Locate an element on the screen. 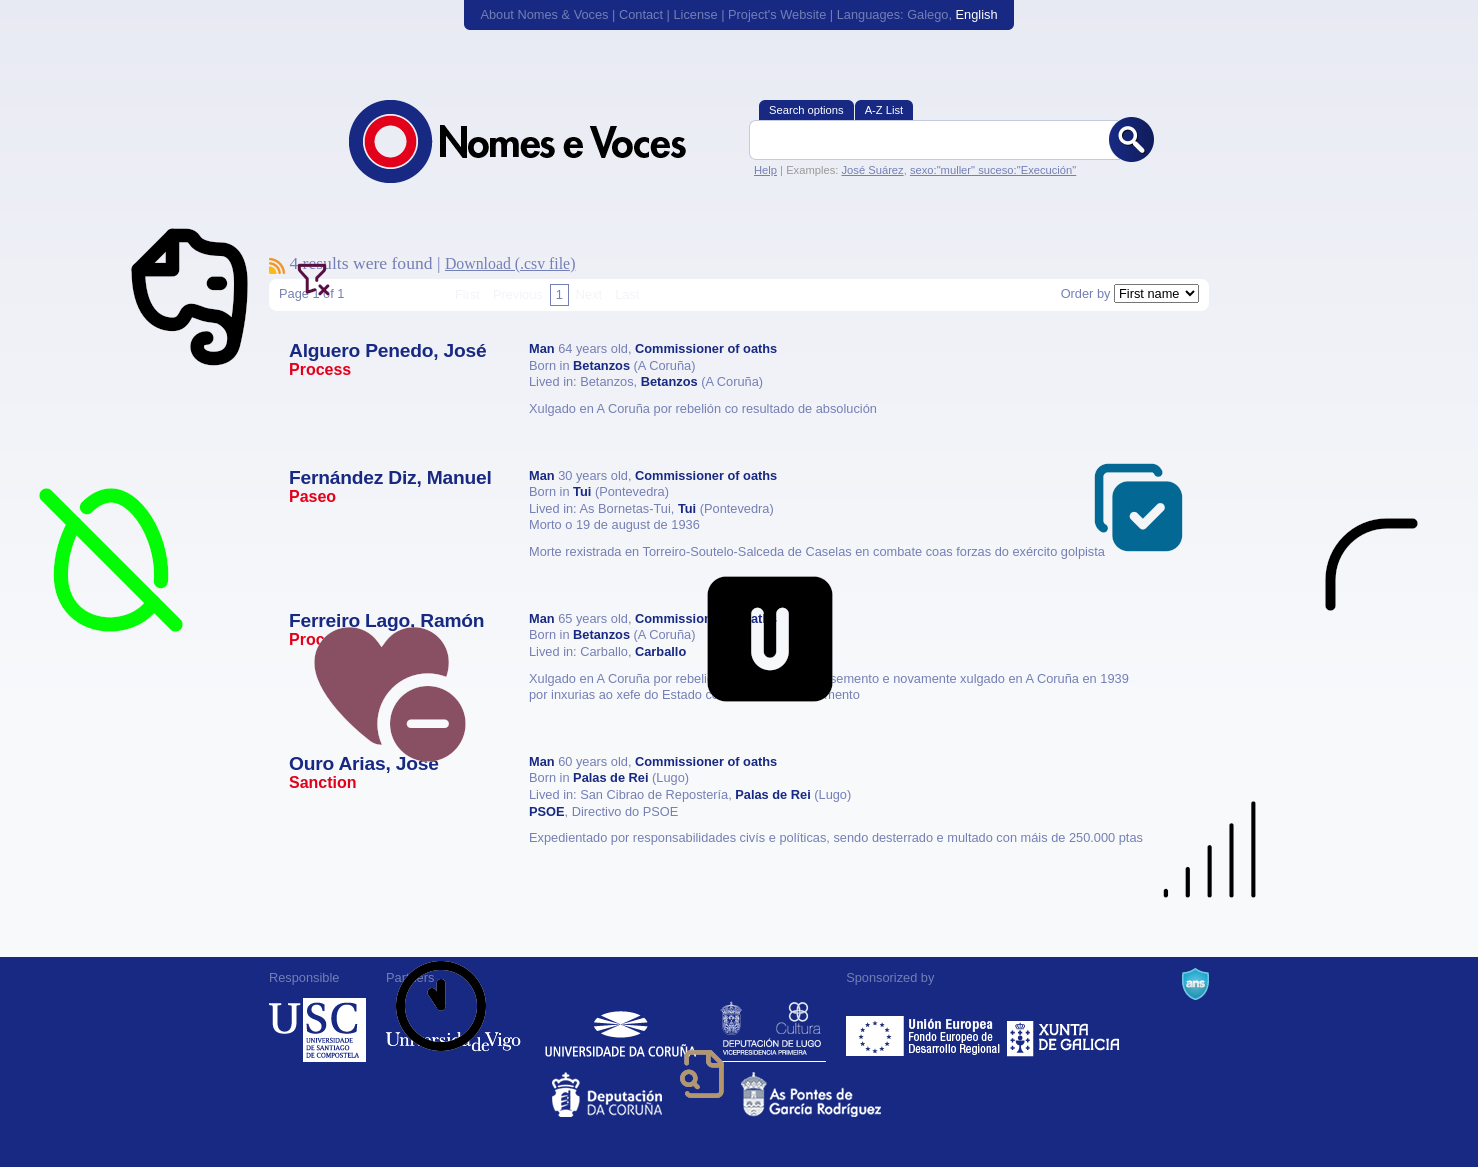  indicates an item or option starting with the letter U is located at coordinates (770, 639).